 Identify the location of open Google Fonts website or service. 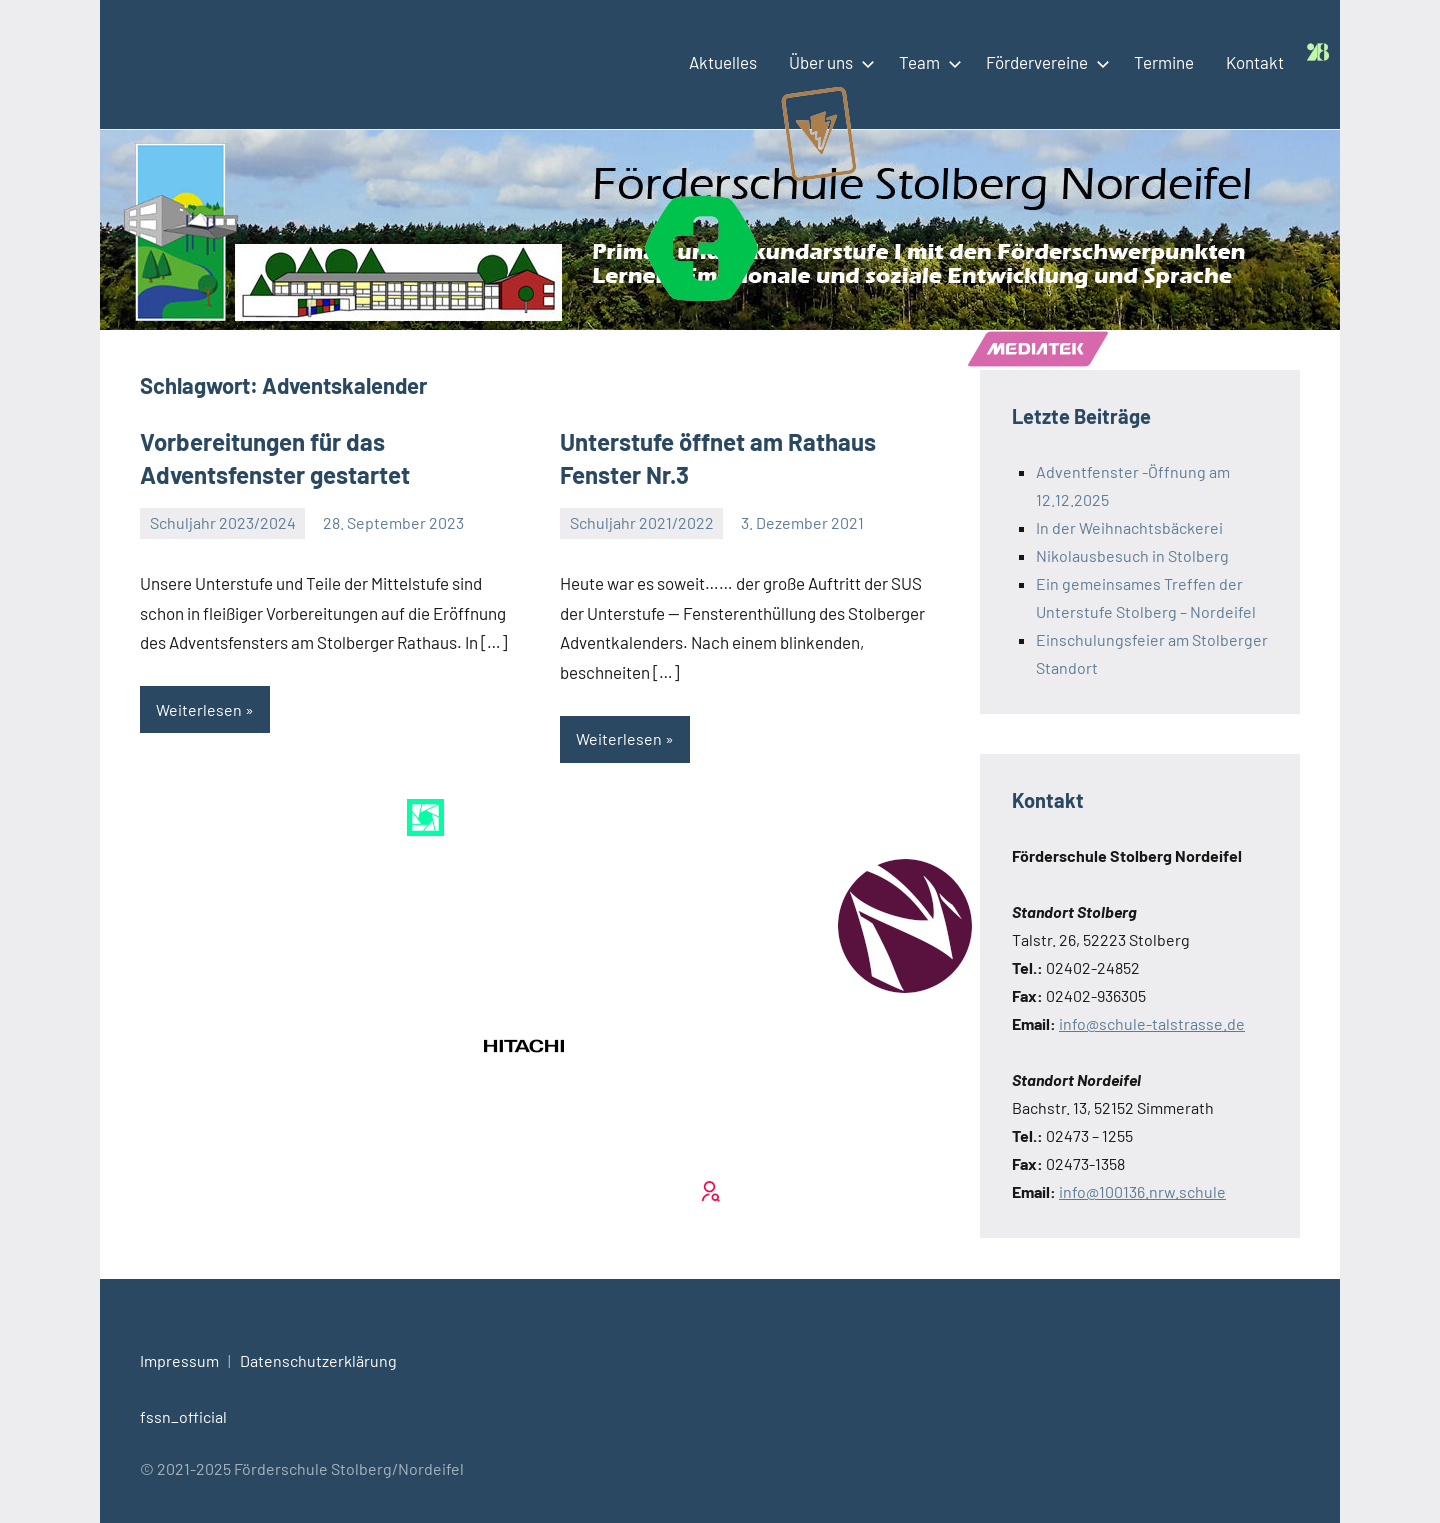
(1318, 52).